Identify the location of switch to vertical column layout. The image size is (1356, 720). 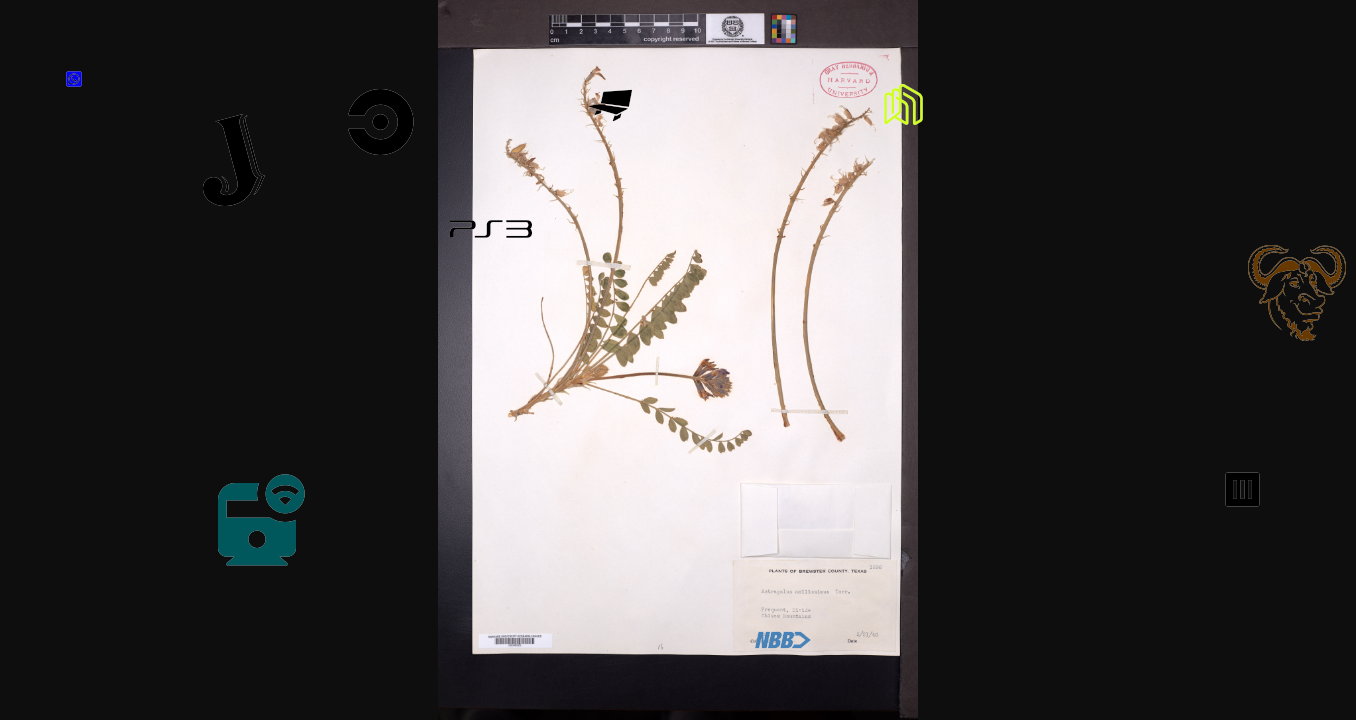
(1242, 489).